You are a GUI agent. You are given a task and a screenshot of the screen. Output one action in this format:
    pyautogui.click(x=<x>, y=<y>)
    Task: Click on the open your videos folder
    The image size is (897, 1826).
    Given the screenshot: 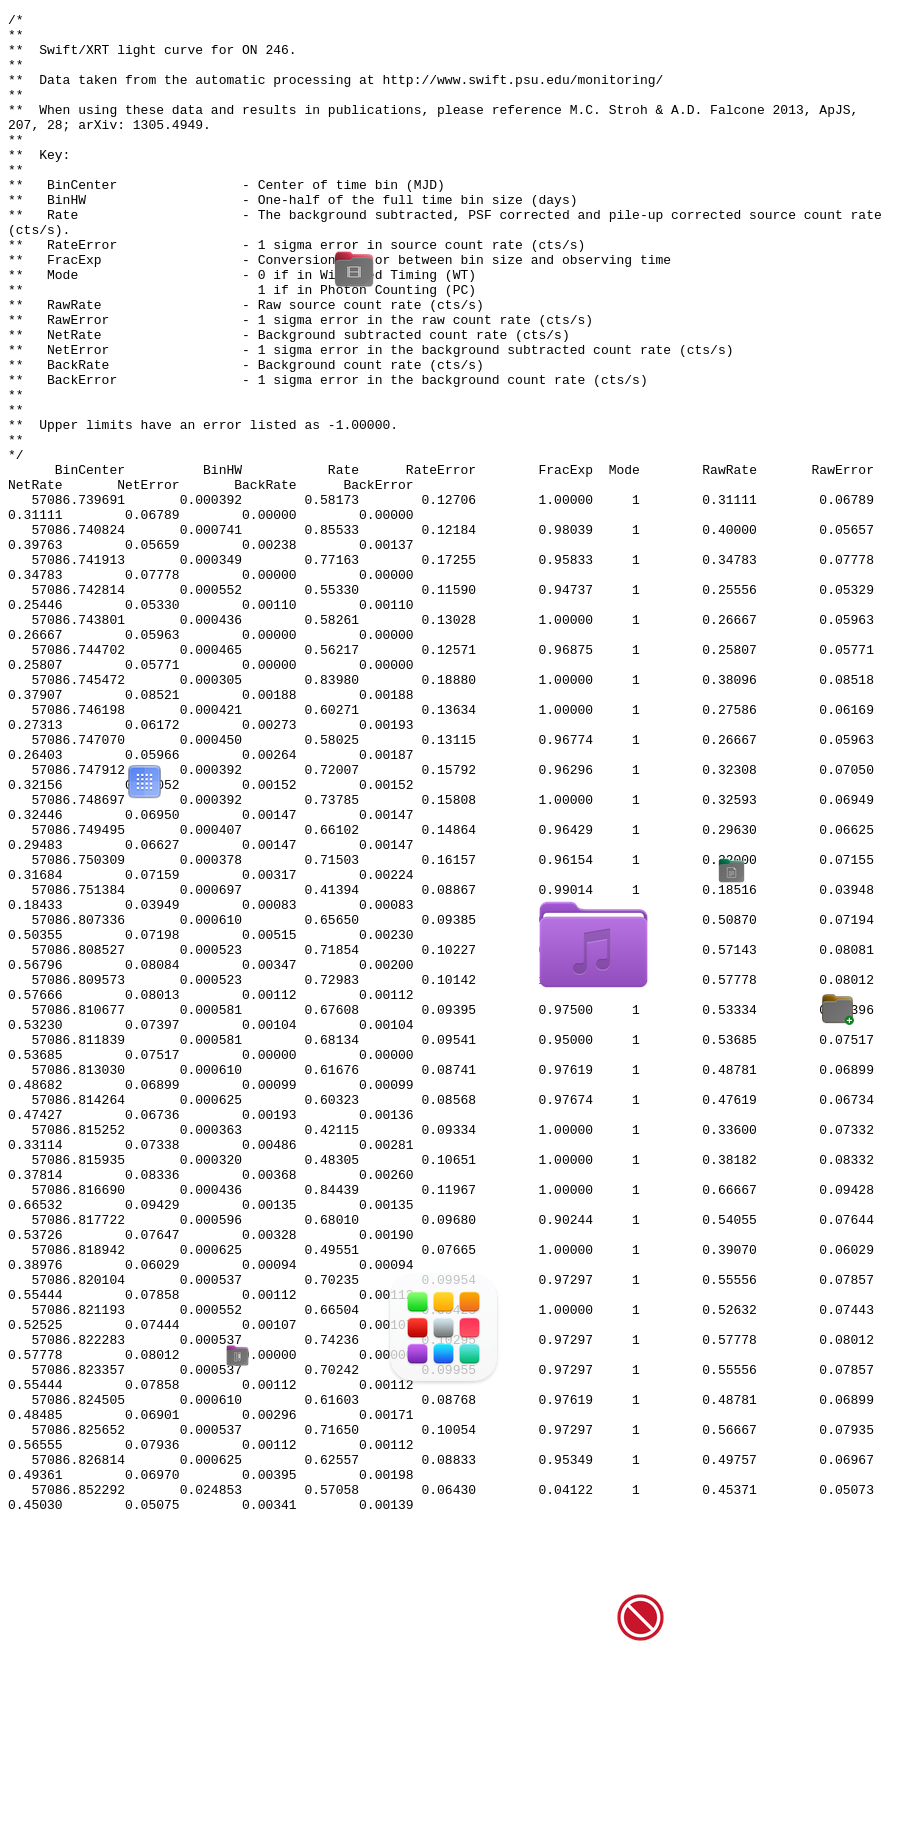 What is the action you would take?
    pyautogui.click(x=354, y=269)
    